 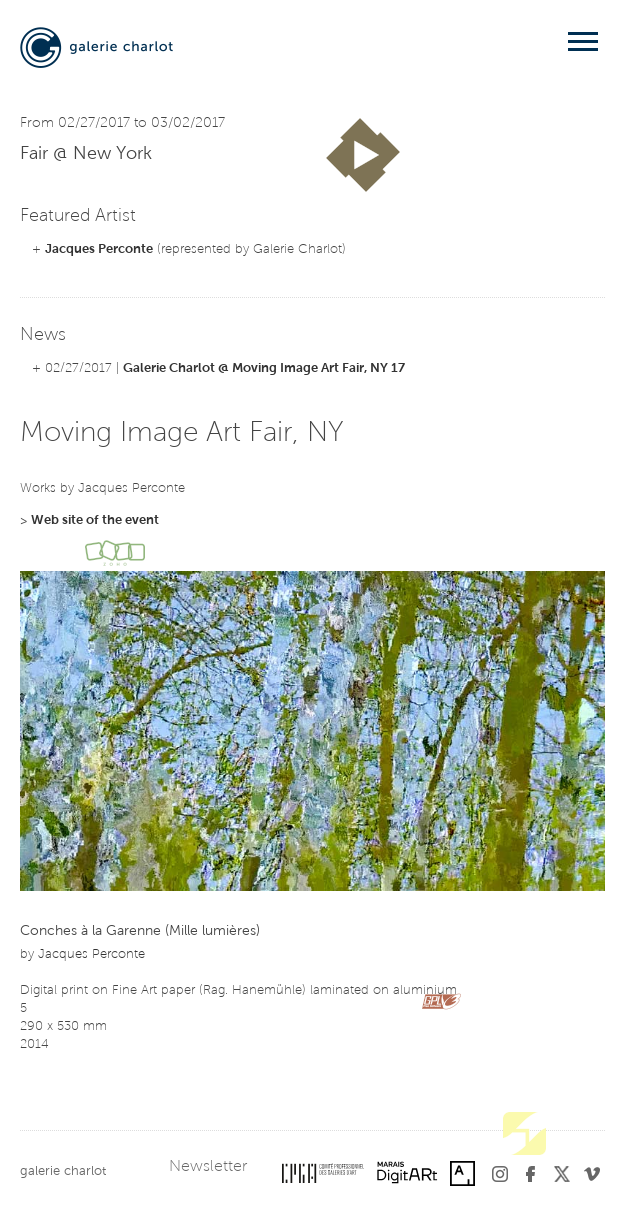 What do you see at coordinates (115, 553) in the screenshot?
I see `open zoho app or service` at bounding box center [115, 553].